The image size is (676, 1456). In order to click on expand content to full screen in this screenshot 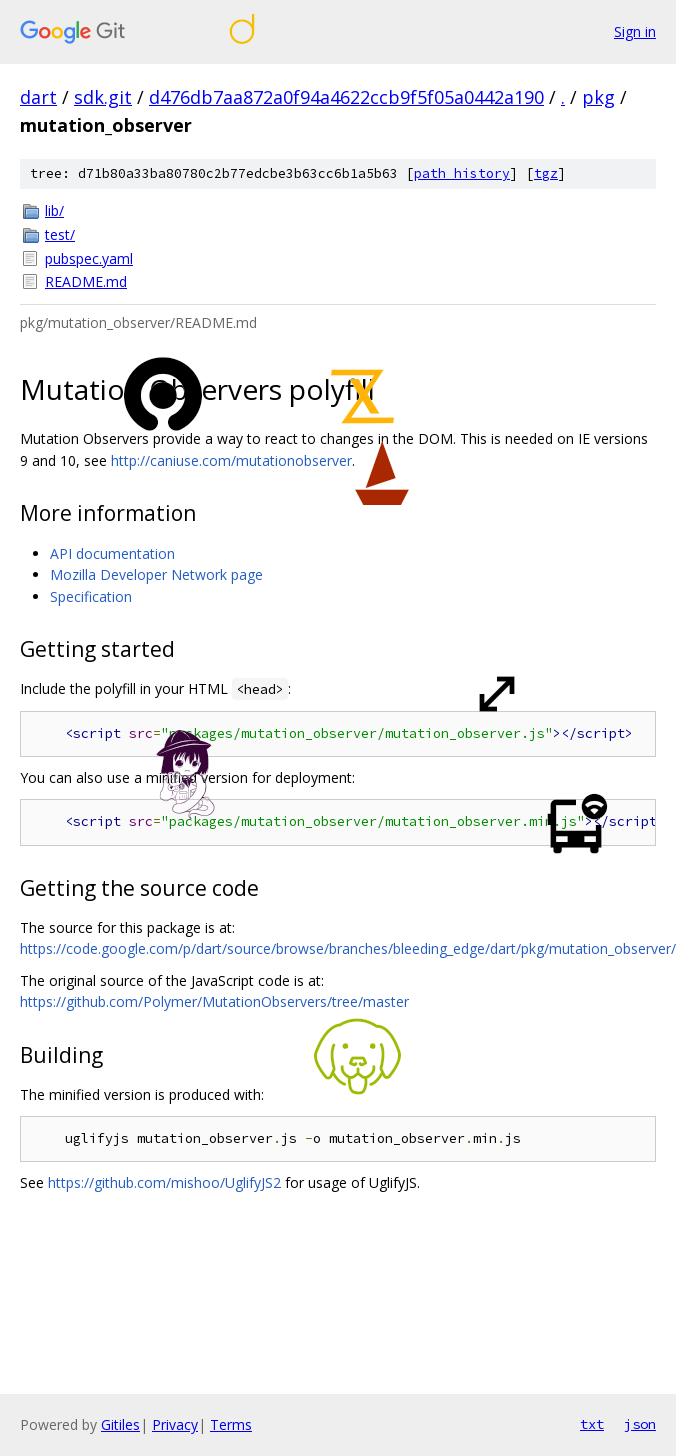, I will do `click(497, 694)`.